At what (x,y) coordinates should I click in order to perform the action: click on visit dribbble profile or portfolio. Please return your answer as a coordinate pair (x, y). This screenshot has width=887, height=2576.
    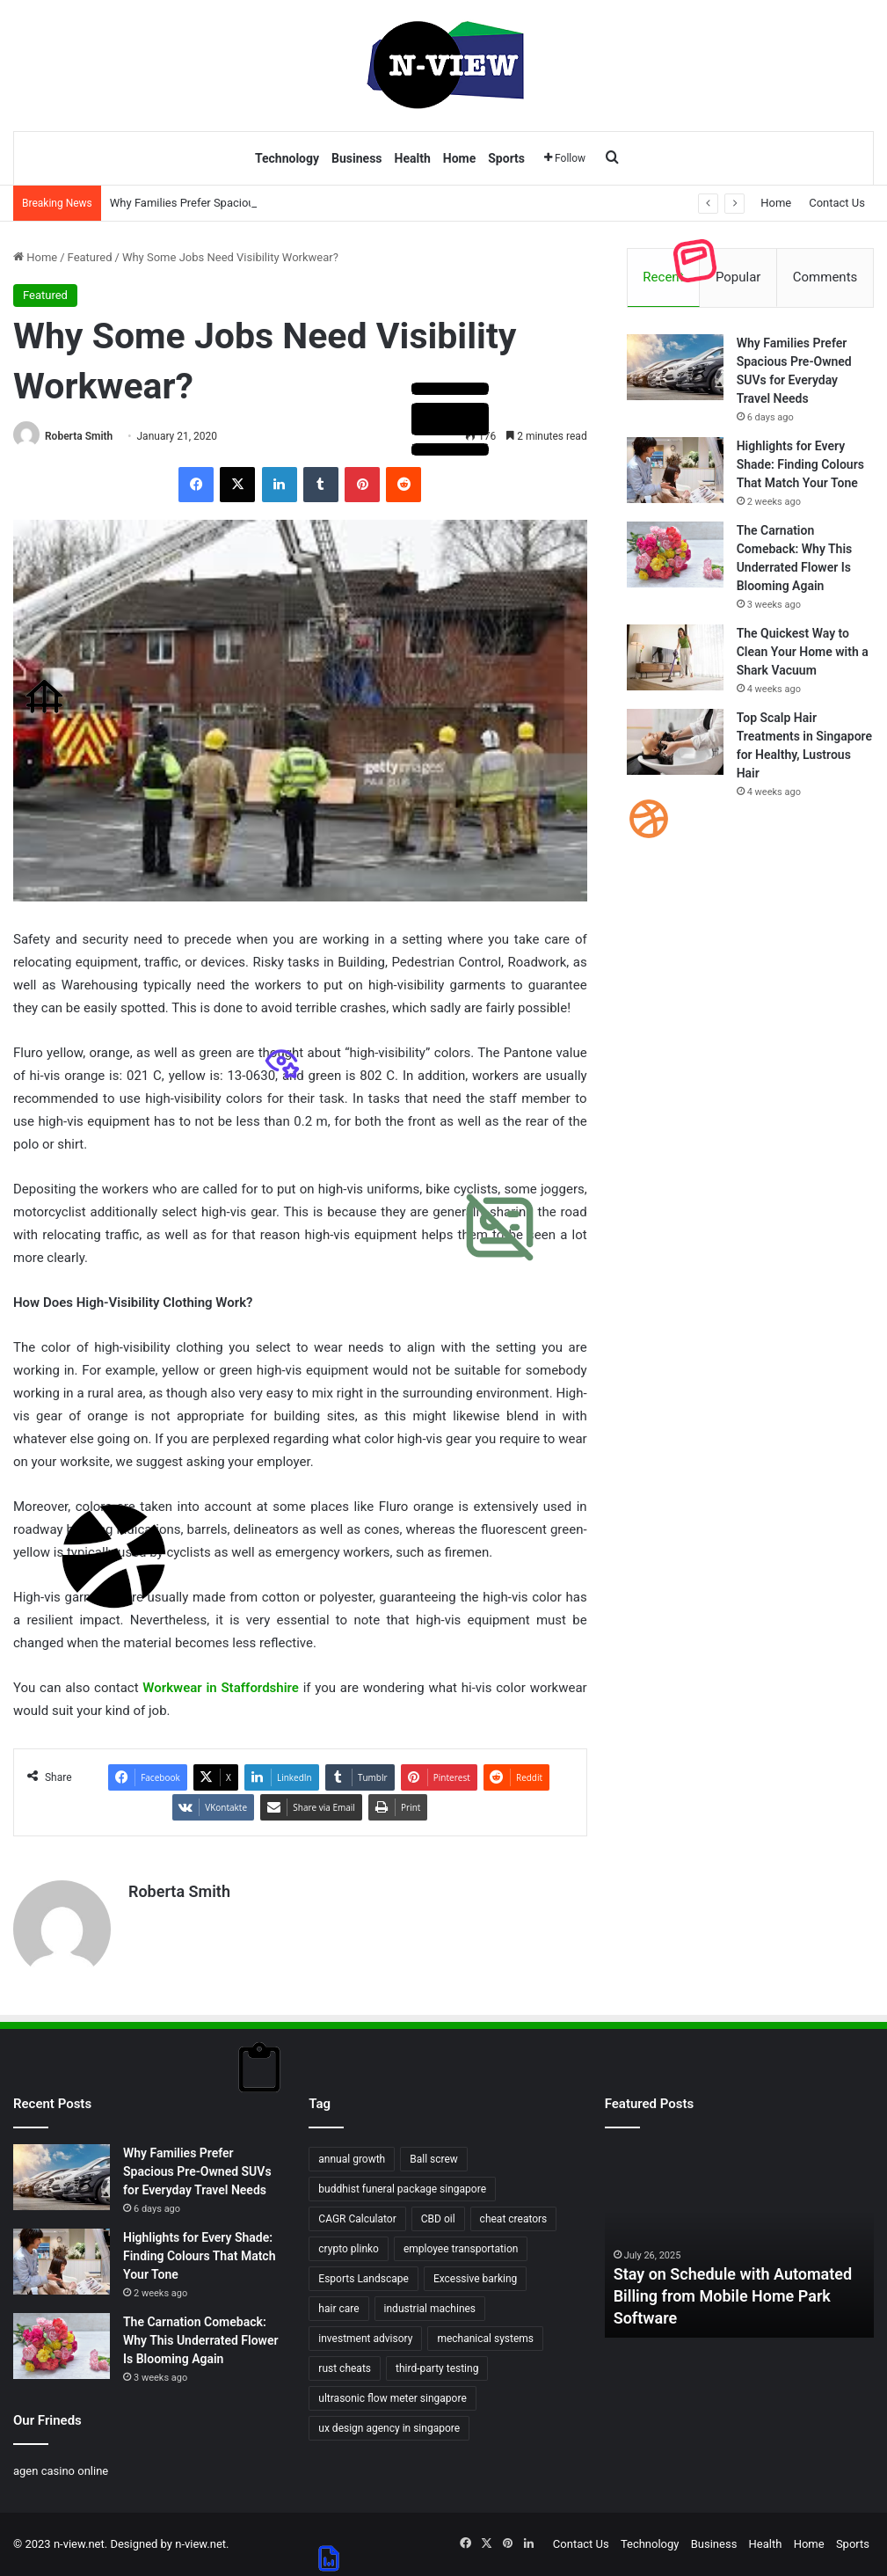
    Looking at the image, I should click on (113, 1556).